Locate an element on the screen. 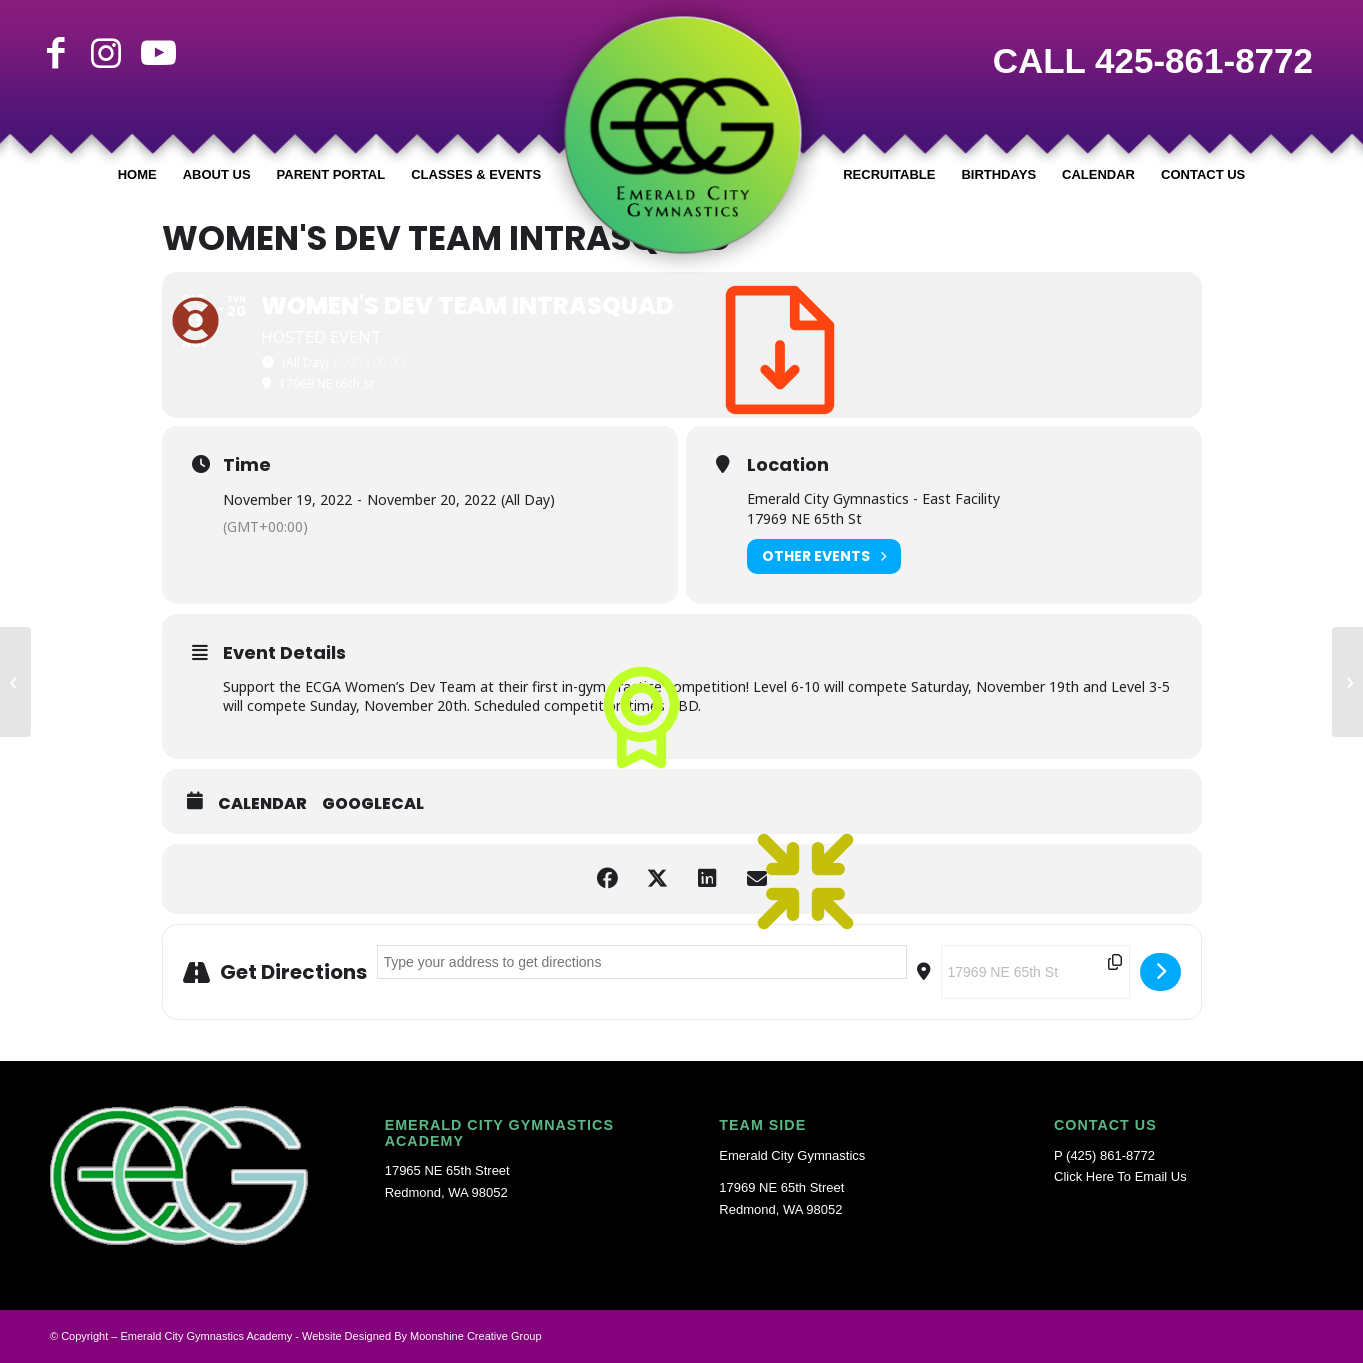  exit fullscreen mode is located at coordinates (805, 881).